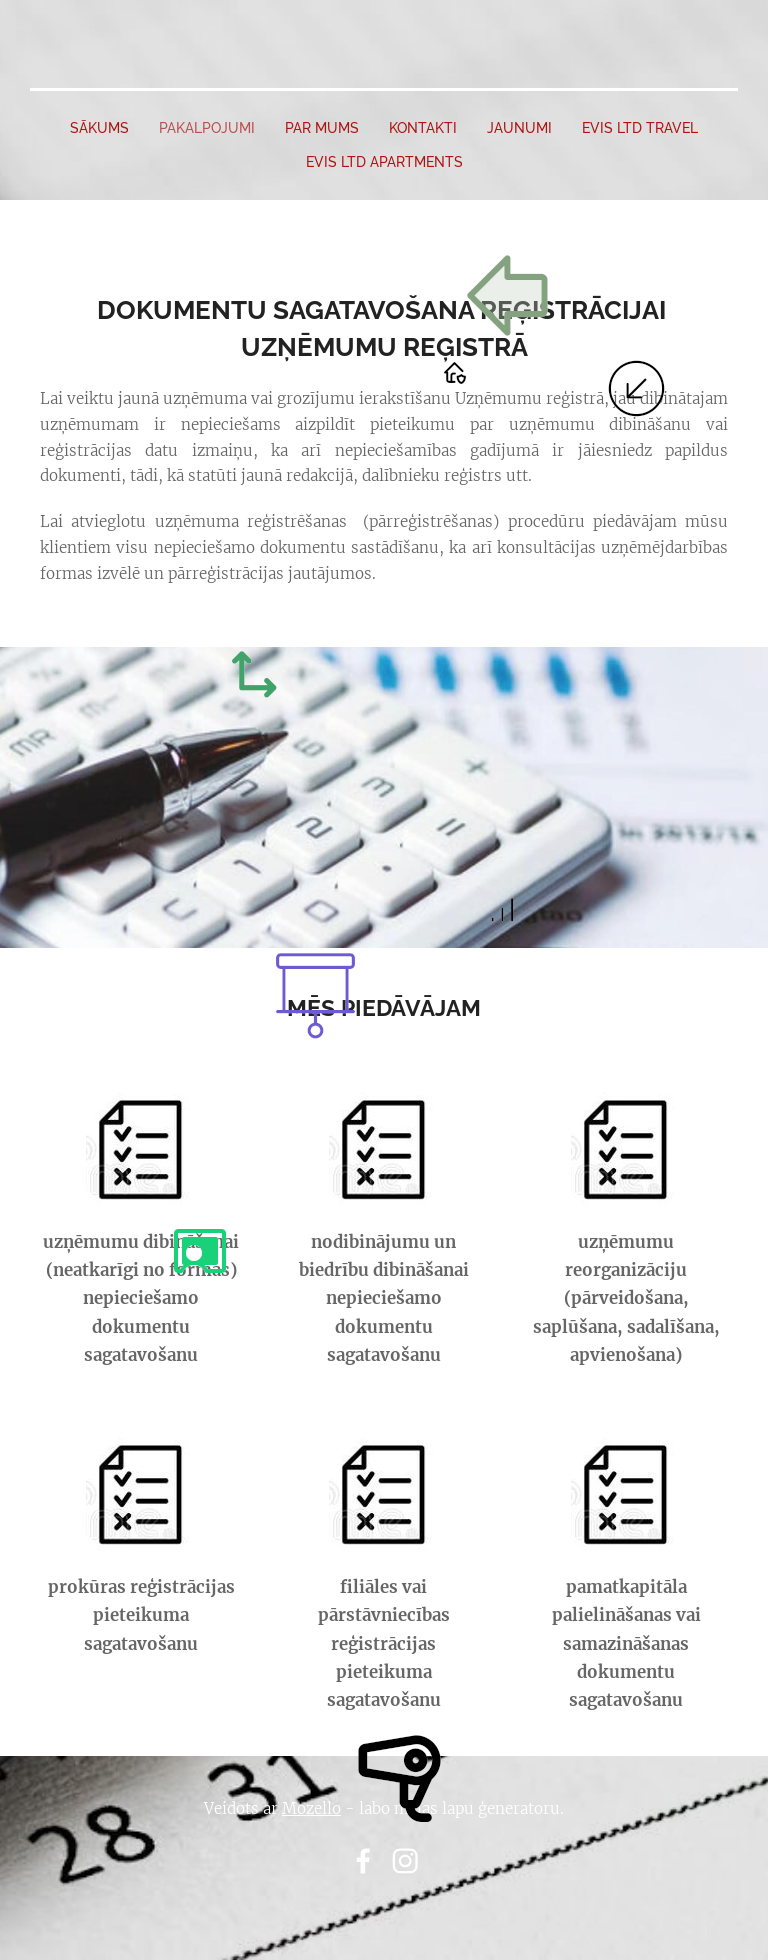 The image size is (768, 1960). I want to click on start a presentation, so click(315, 989).